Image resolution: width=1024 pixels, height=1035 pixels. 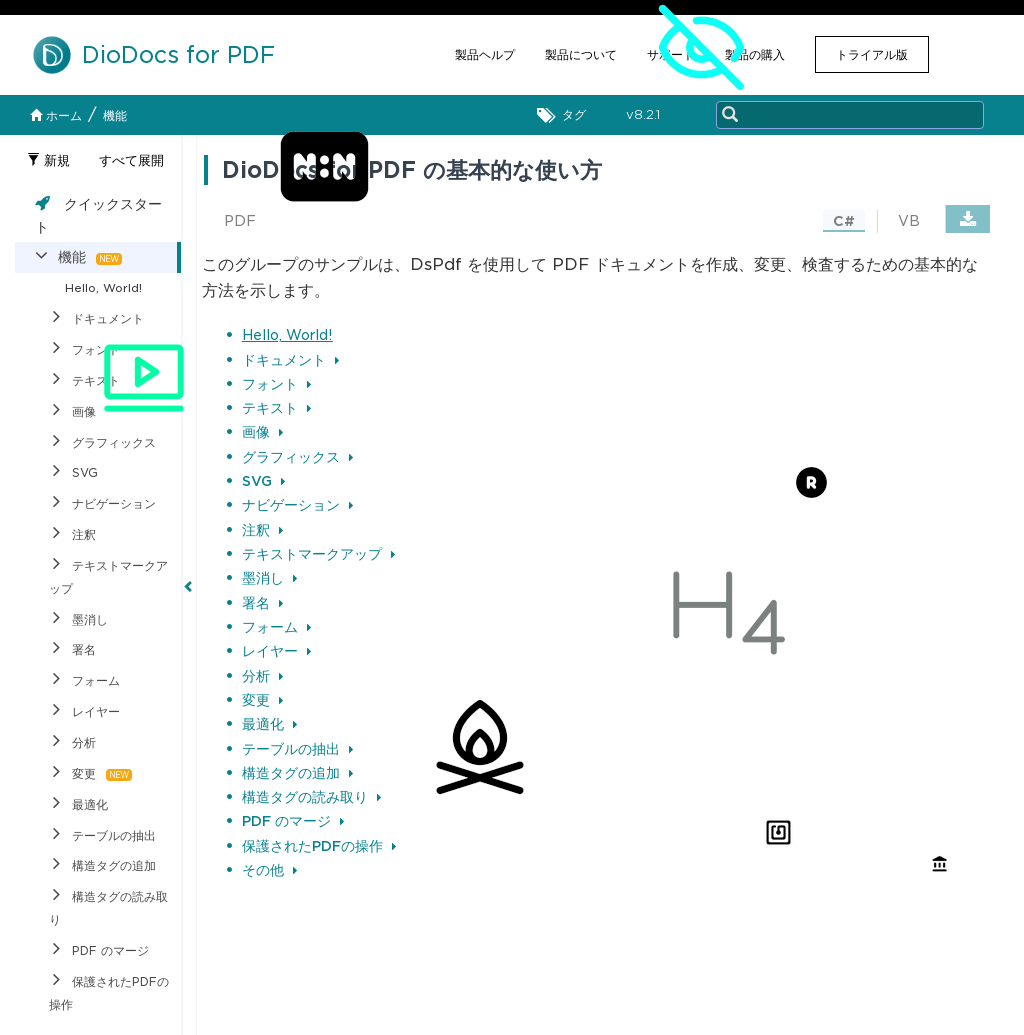 I want to click on access bank or financial account, so click(x=940, y=864).